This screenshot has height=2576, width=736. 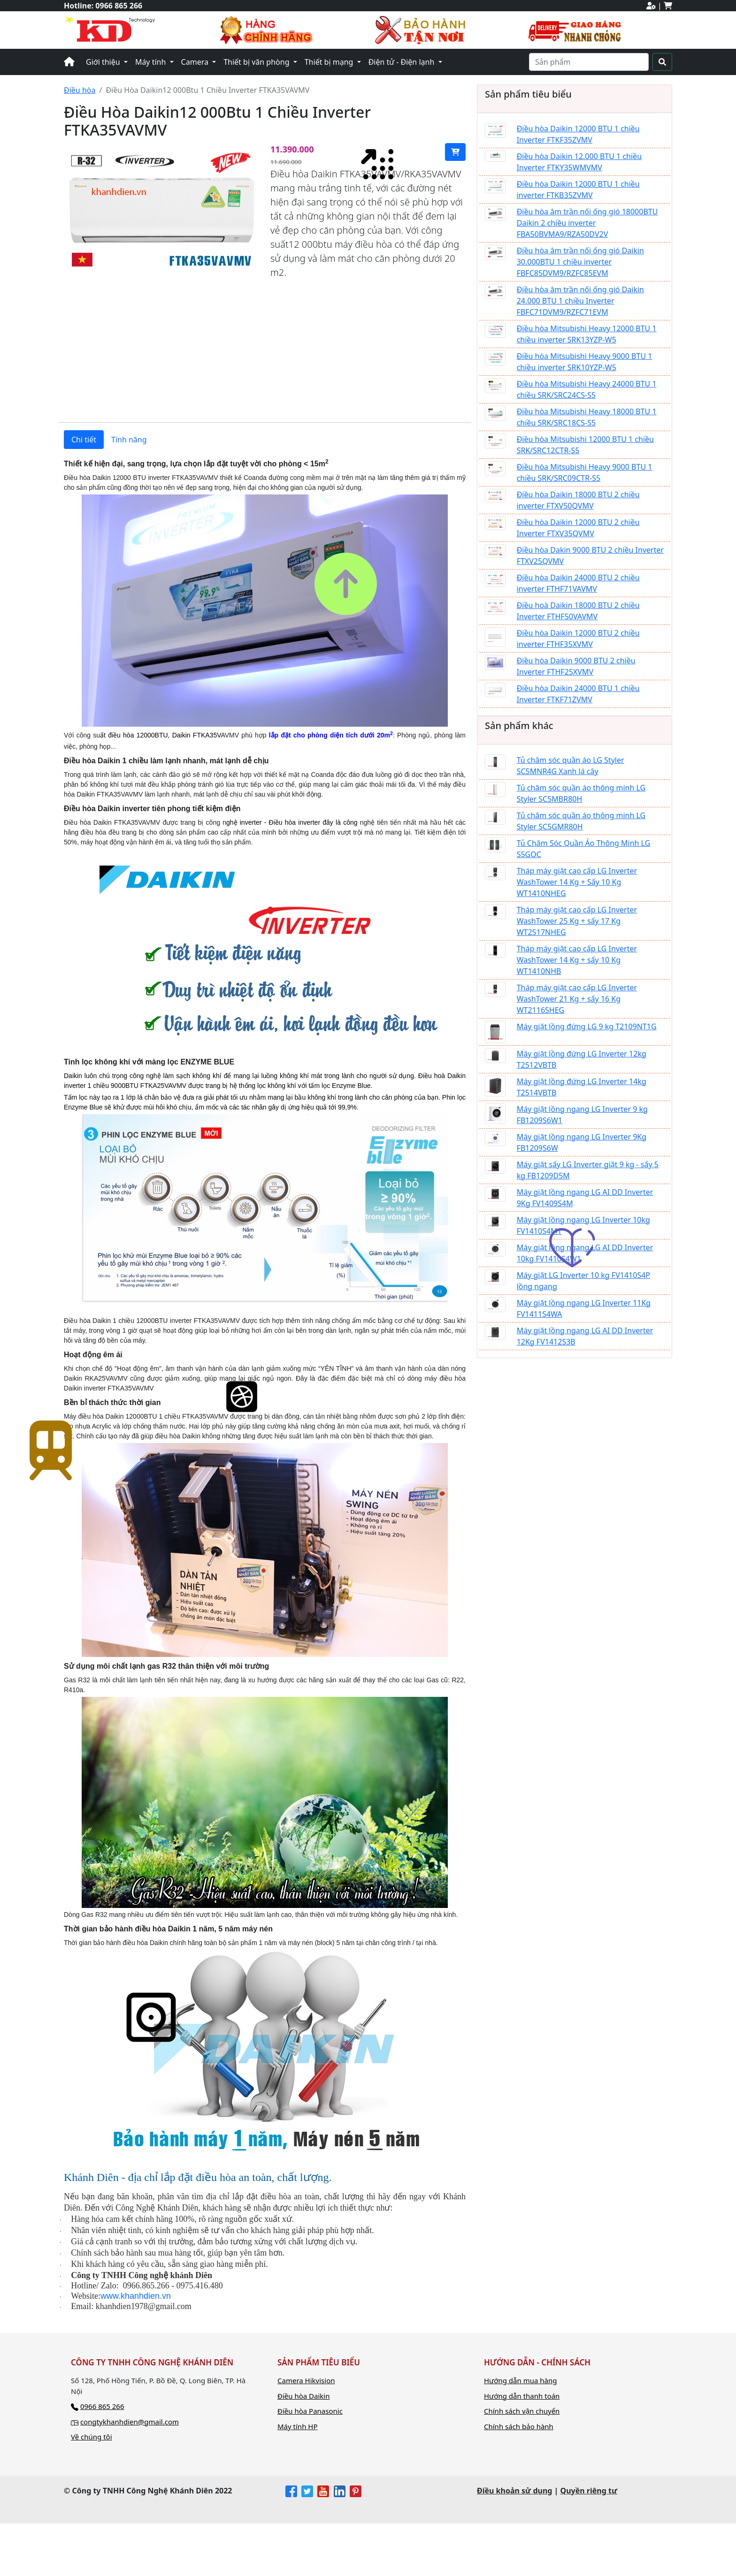 What do you see at coordinates (51, 1449) in the screenshot?
I see `access subway or metro transit information` at bounding box center [51, 1449].